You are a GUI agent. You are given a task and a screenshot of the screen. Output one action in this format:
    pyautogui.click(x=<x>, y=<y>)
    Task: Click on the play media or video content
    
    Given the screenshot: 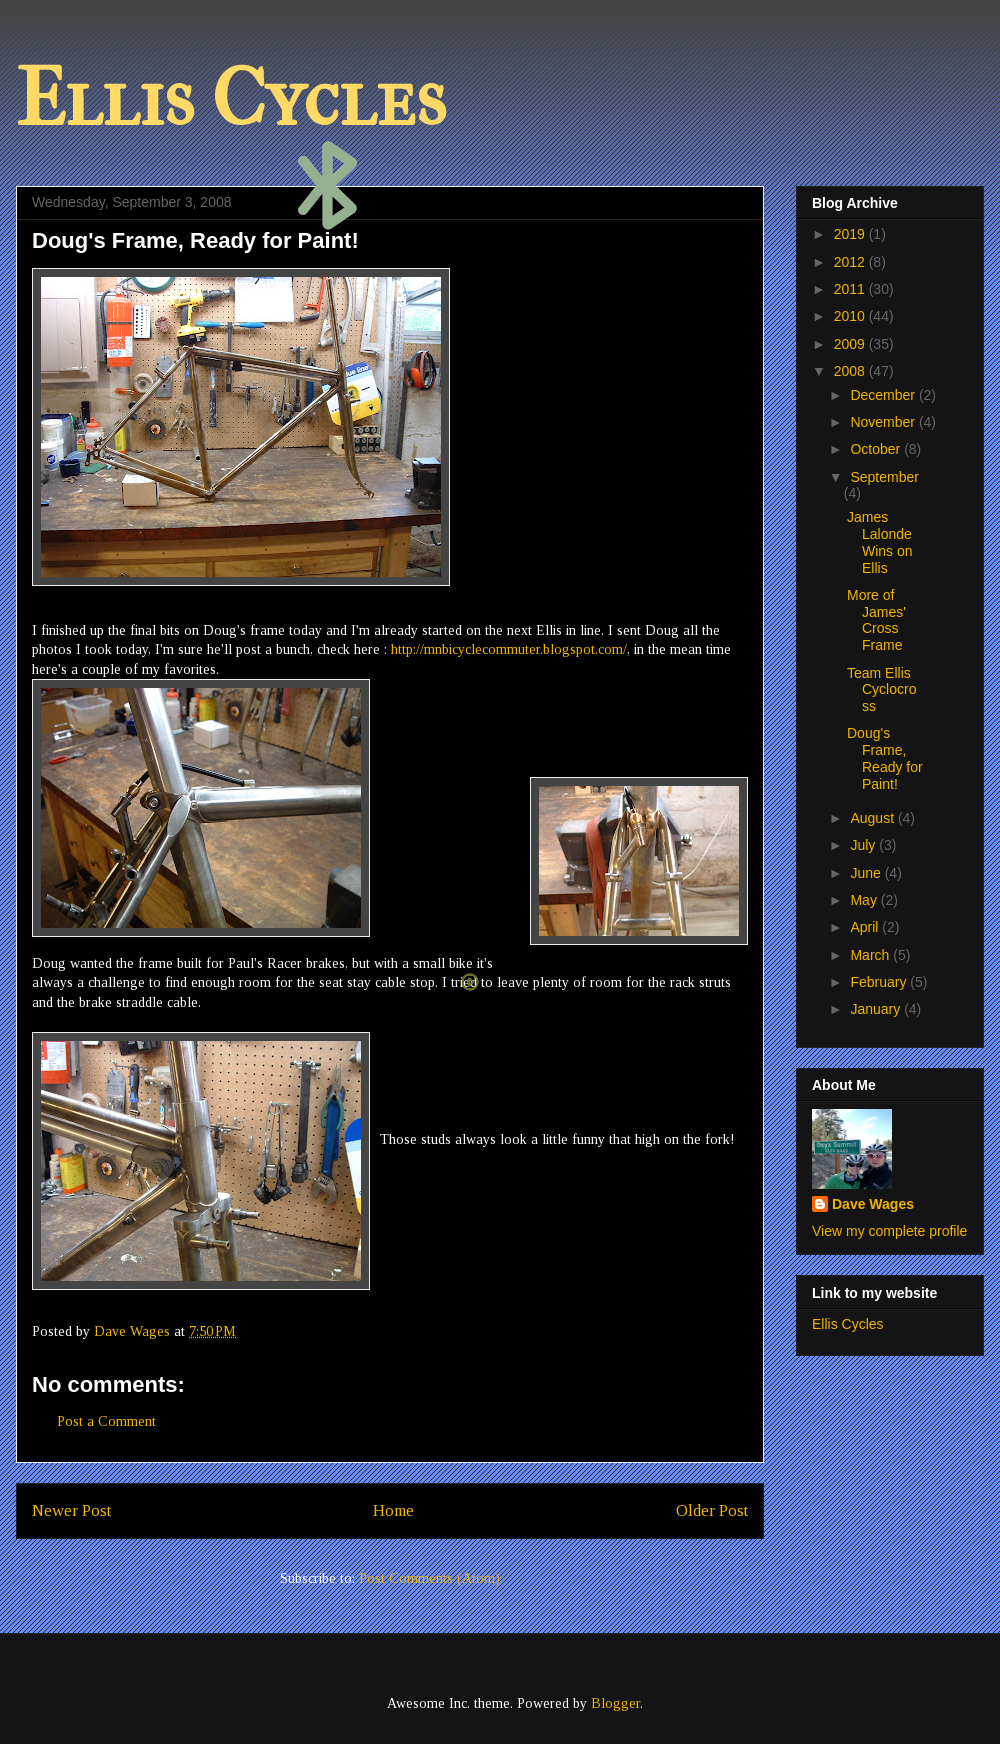 What is the action you would take?
    pyautogui.click(x=470, y=982)
    